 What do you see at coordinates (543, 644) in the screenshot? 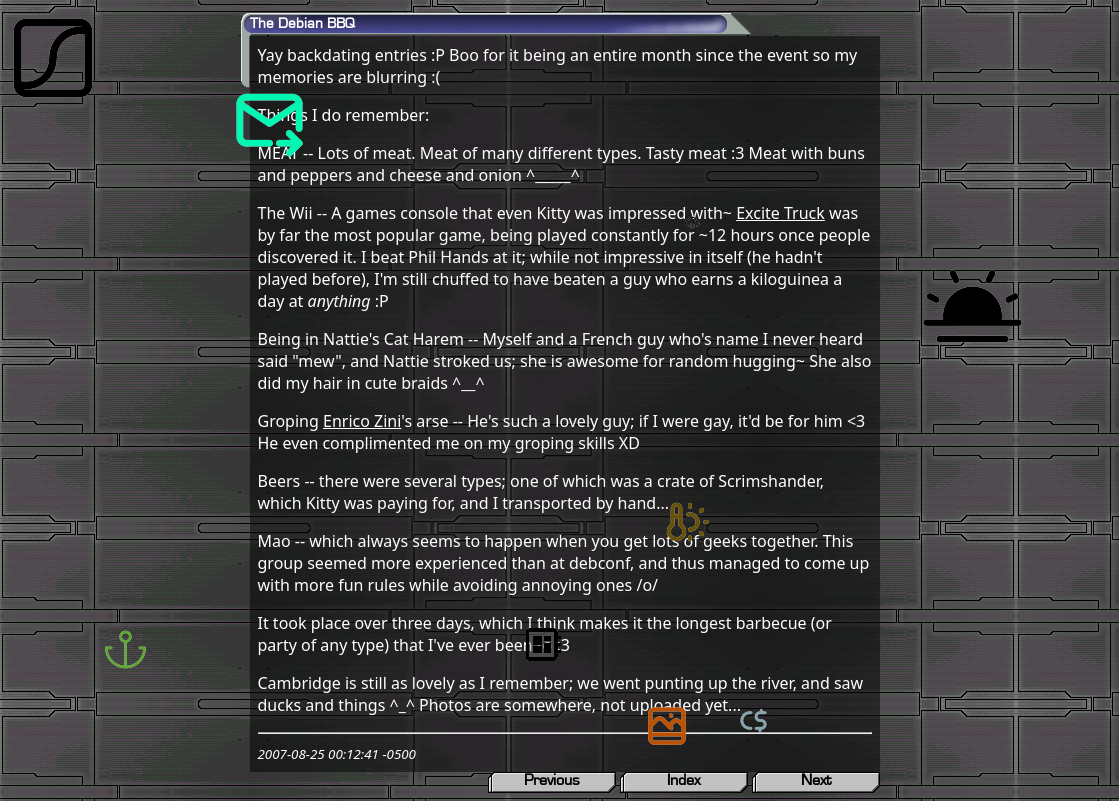
I see `access developer or hardware settings` at bounding box center [543, 644].